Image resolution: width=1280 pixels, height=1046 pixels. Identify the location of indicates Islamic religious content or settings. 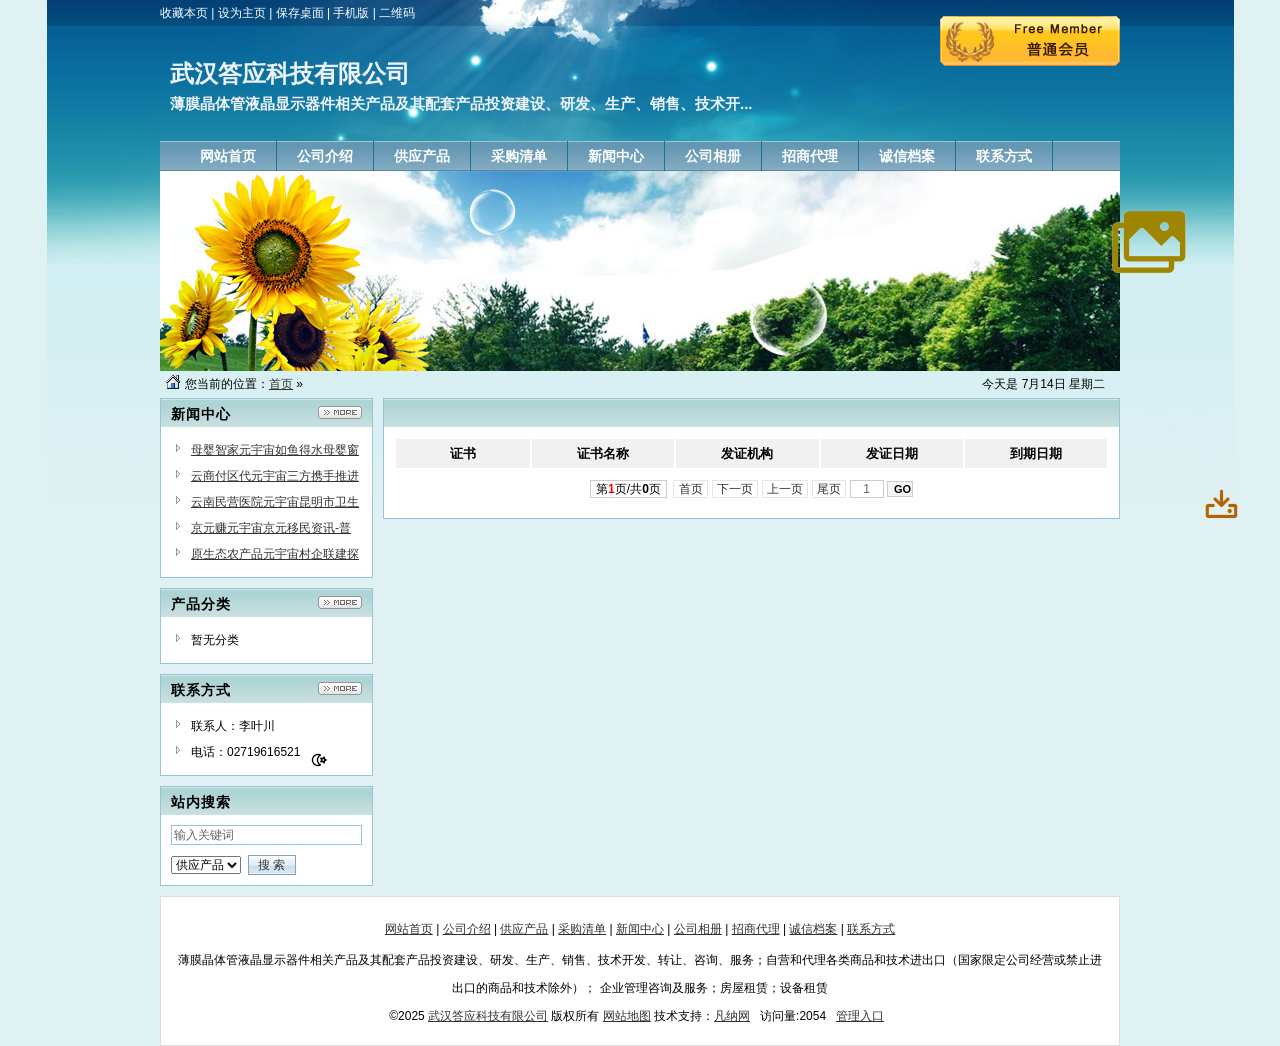
(319, 760).